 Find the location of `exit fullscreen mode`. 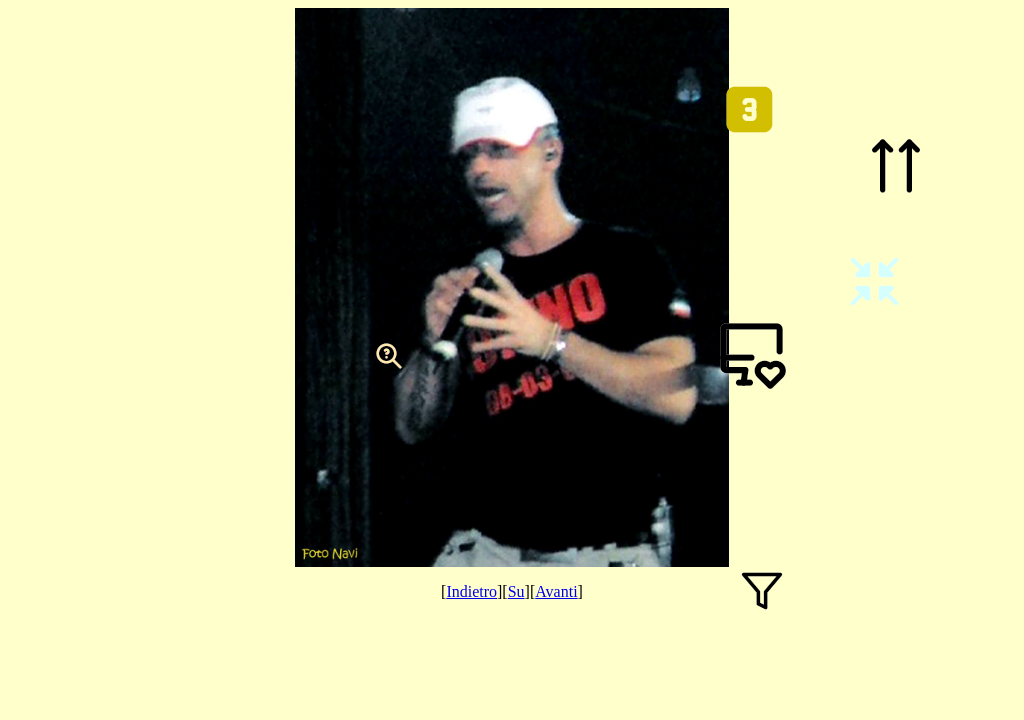

exit fullscreen mode is located at coordinates (874, 281).